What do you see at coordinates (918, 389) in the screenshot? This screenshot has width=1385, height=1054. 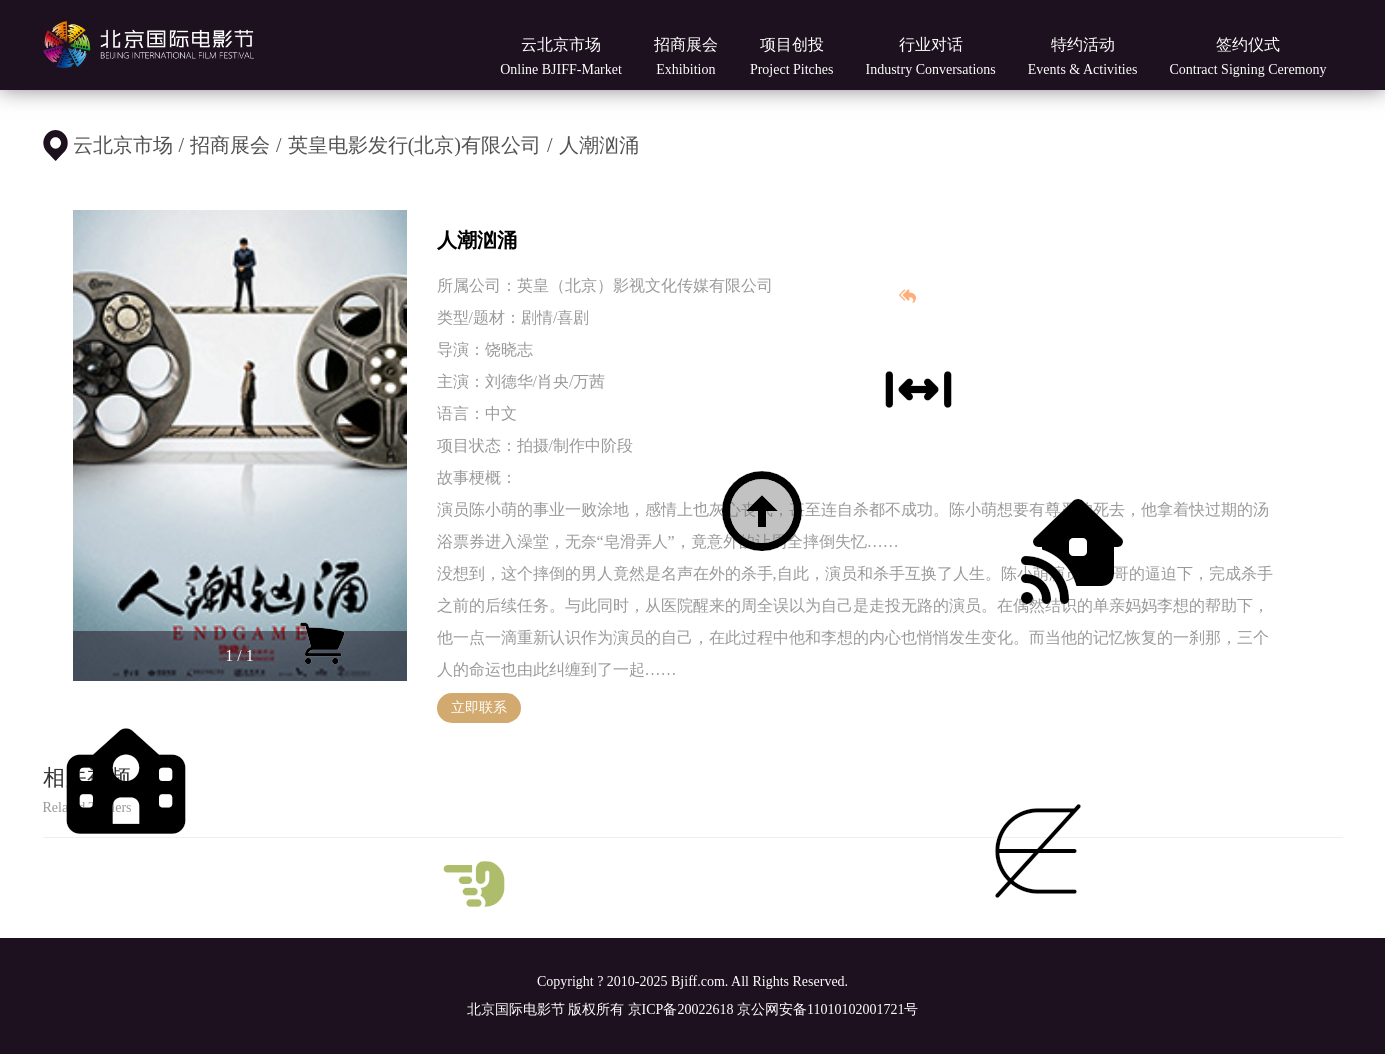 I see `adjust horizontal spacing or margins` at bounding box center [918, 389].